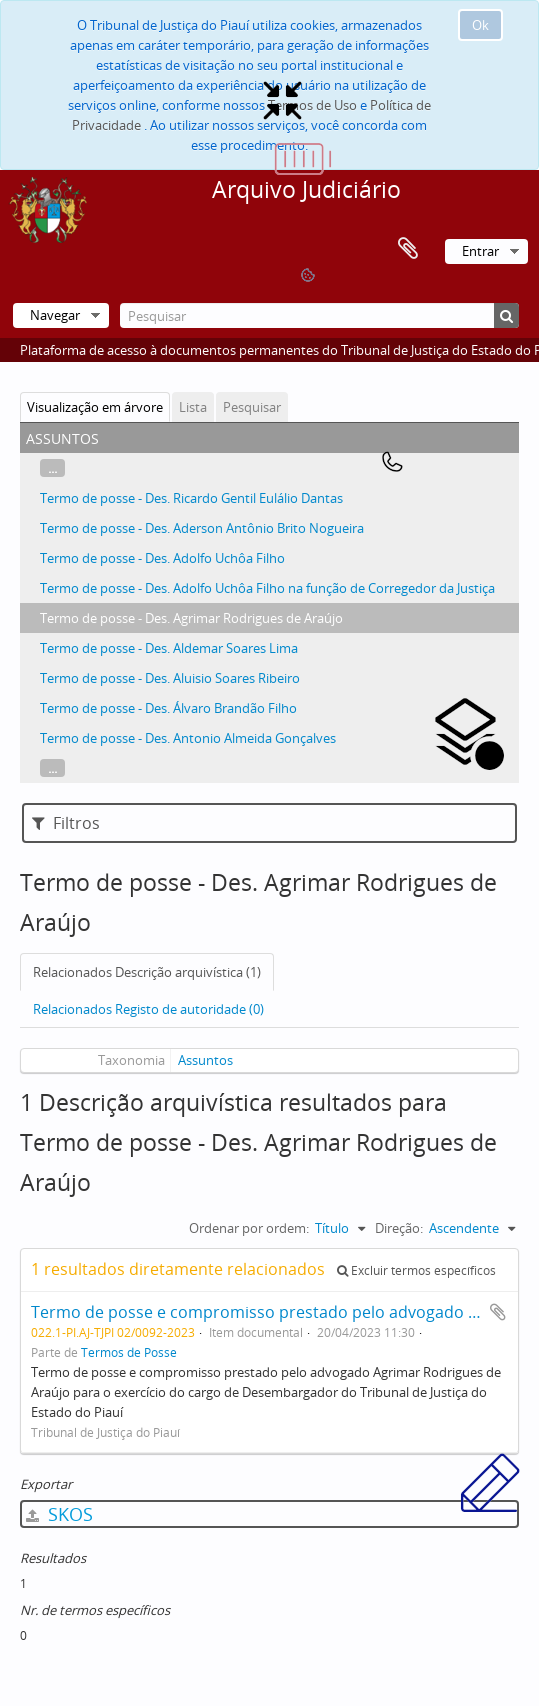 This screenshot has height=1706, width=539. I want to click on layers with unread notification or update available, so click(465, 731).